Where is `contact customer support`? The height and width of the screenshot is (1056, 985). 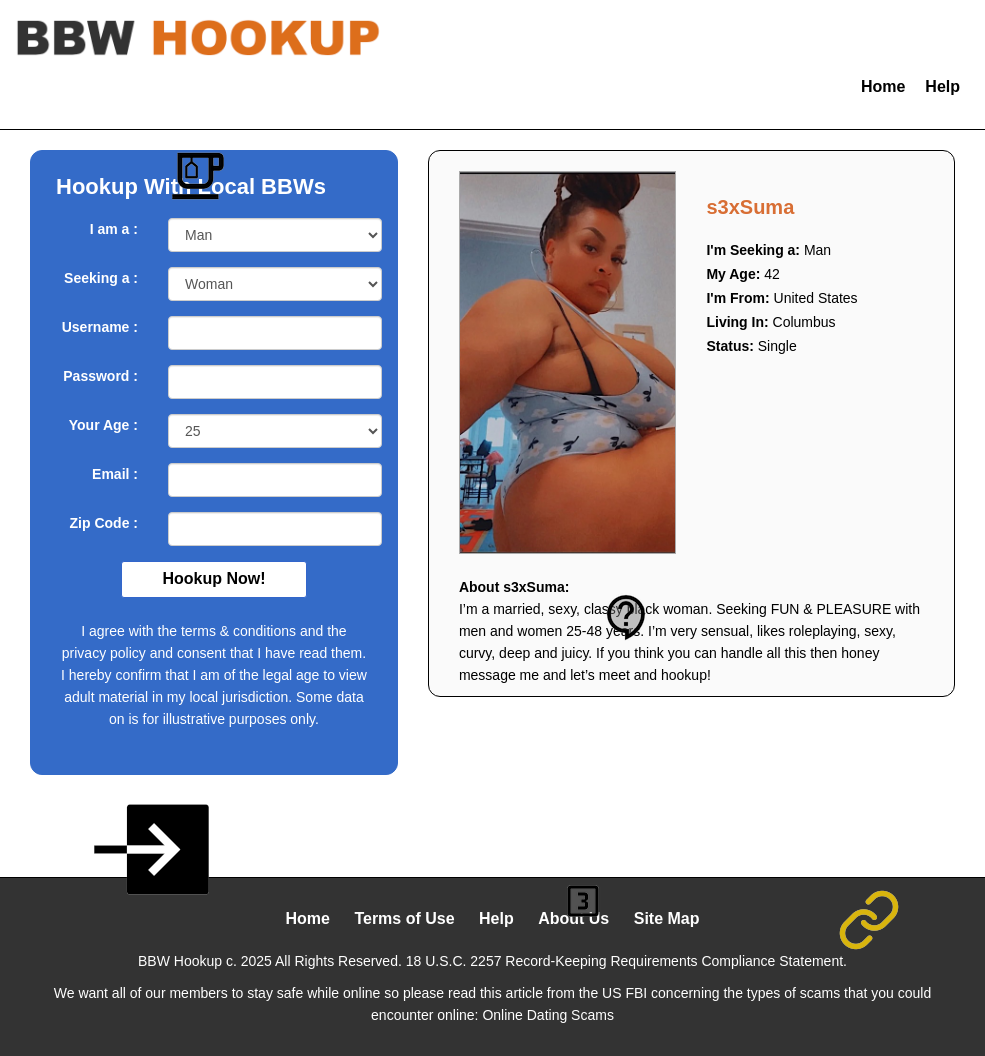
contact customer support is located at coordinates (627, 617).